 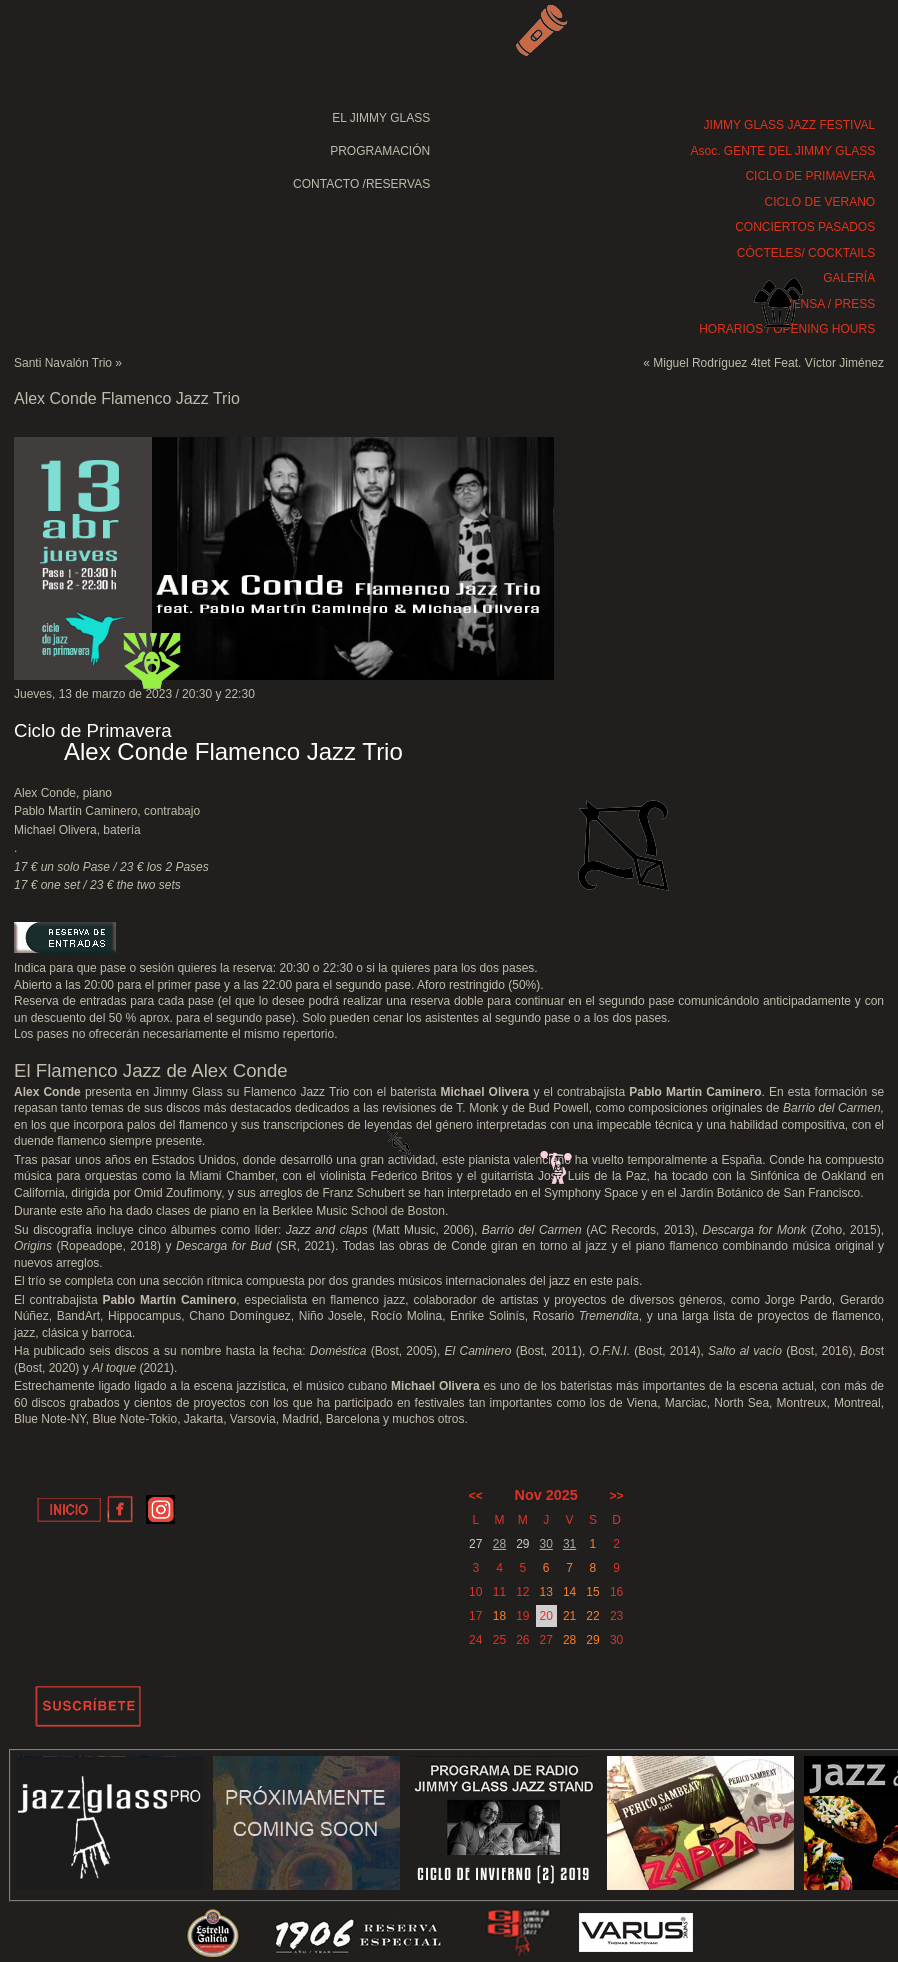 I want to click on indicates a character in panic or fear state, so click(x=152, y=661).